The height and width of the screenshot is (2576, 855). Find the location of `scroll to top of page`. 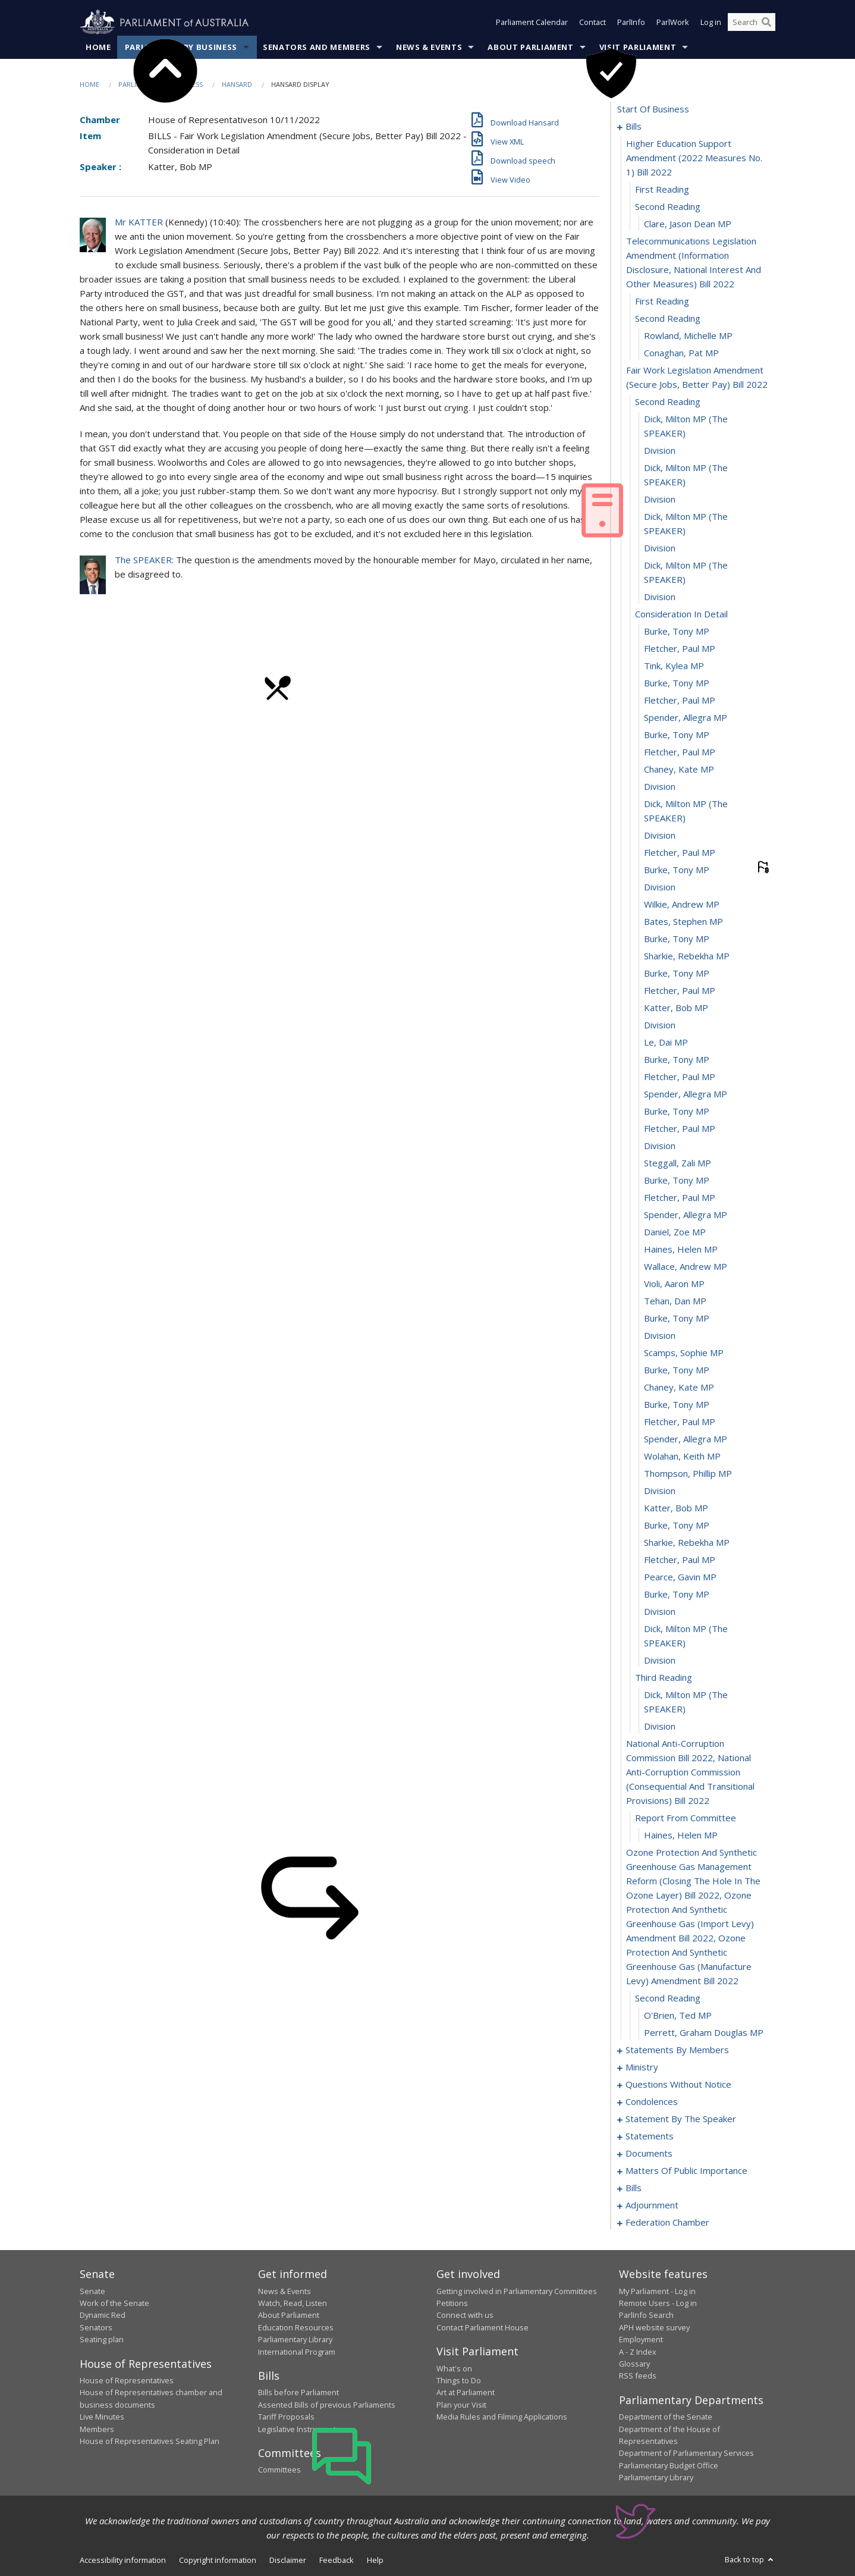

scroll to top of page is located at coordinates (165, 71).